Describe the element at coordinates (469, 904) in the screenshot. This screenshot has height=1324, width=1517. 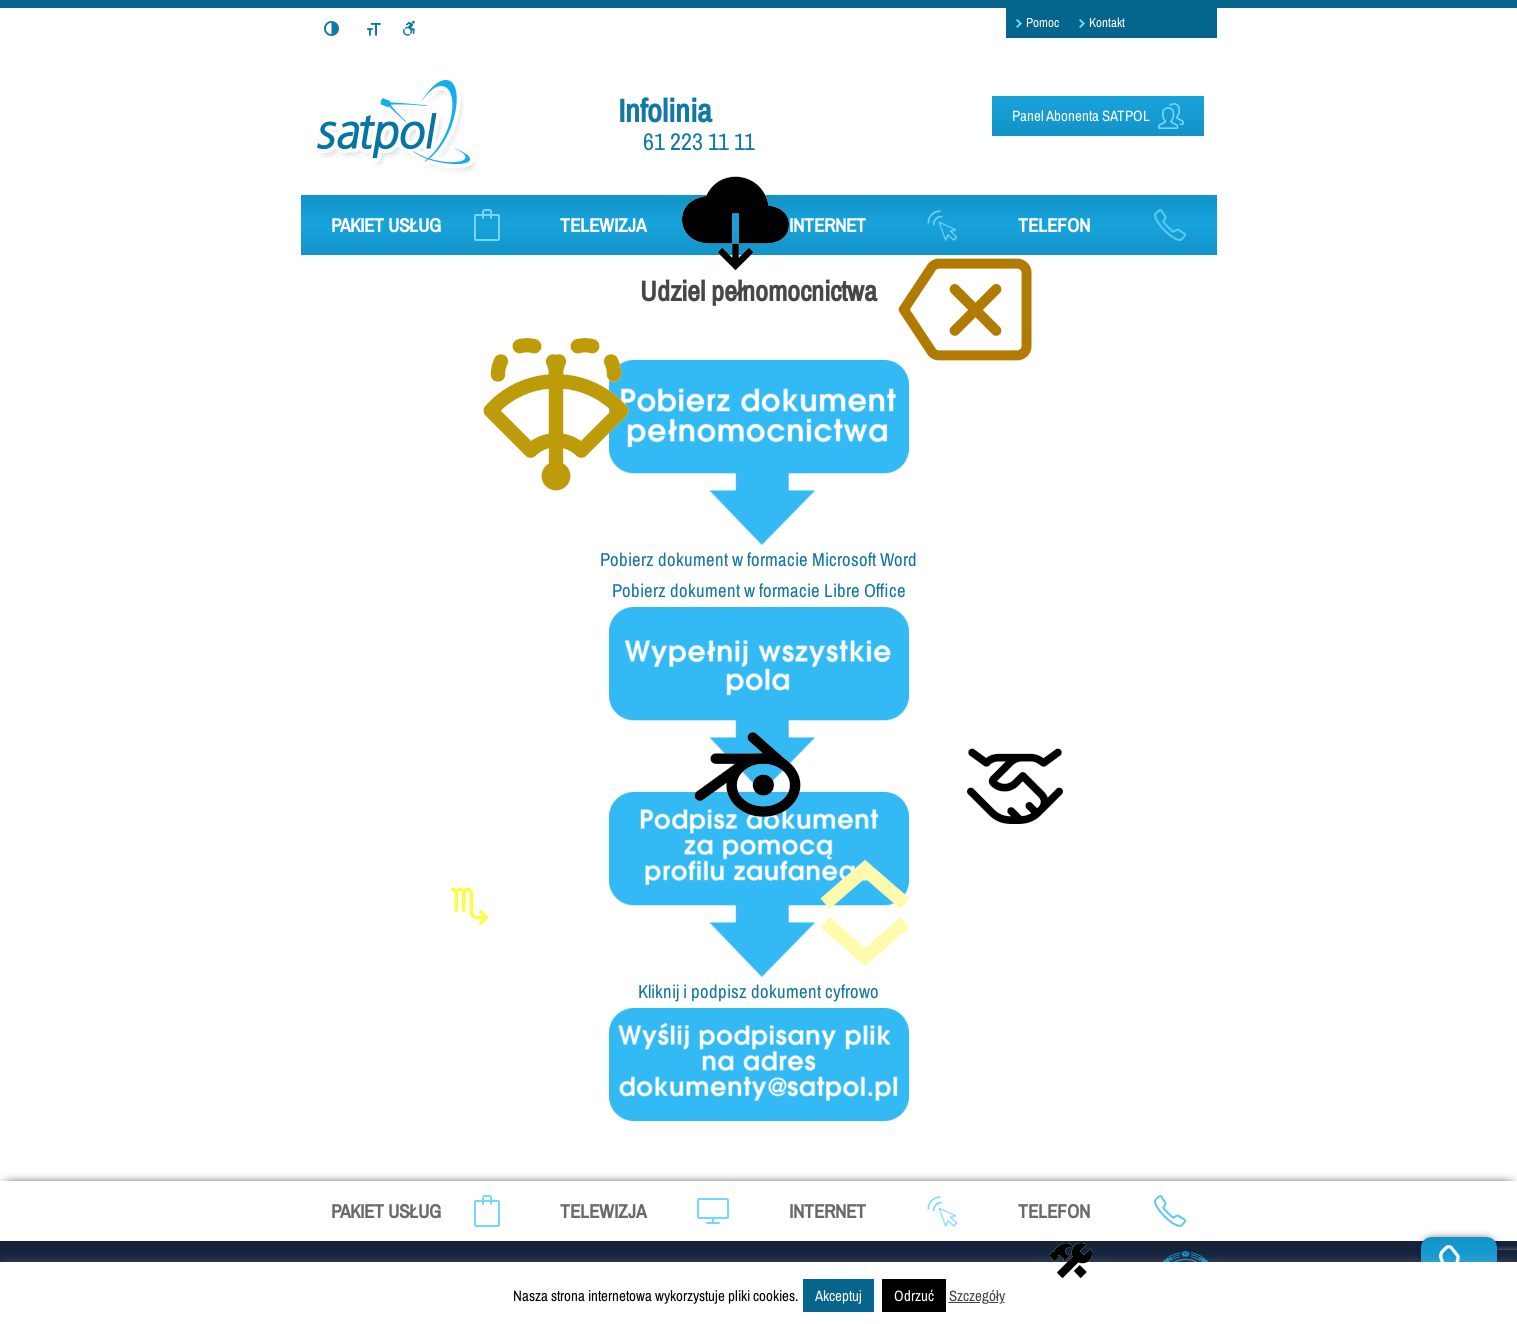
I see `indicates scorpio zodiac sign` at that location.